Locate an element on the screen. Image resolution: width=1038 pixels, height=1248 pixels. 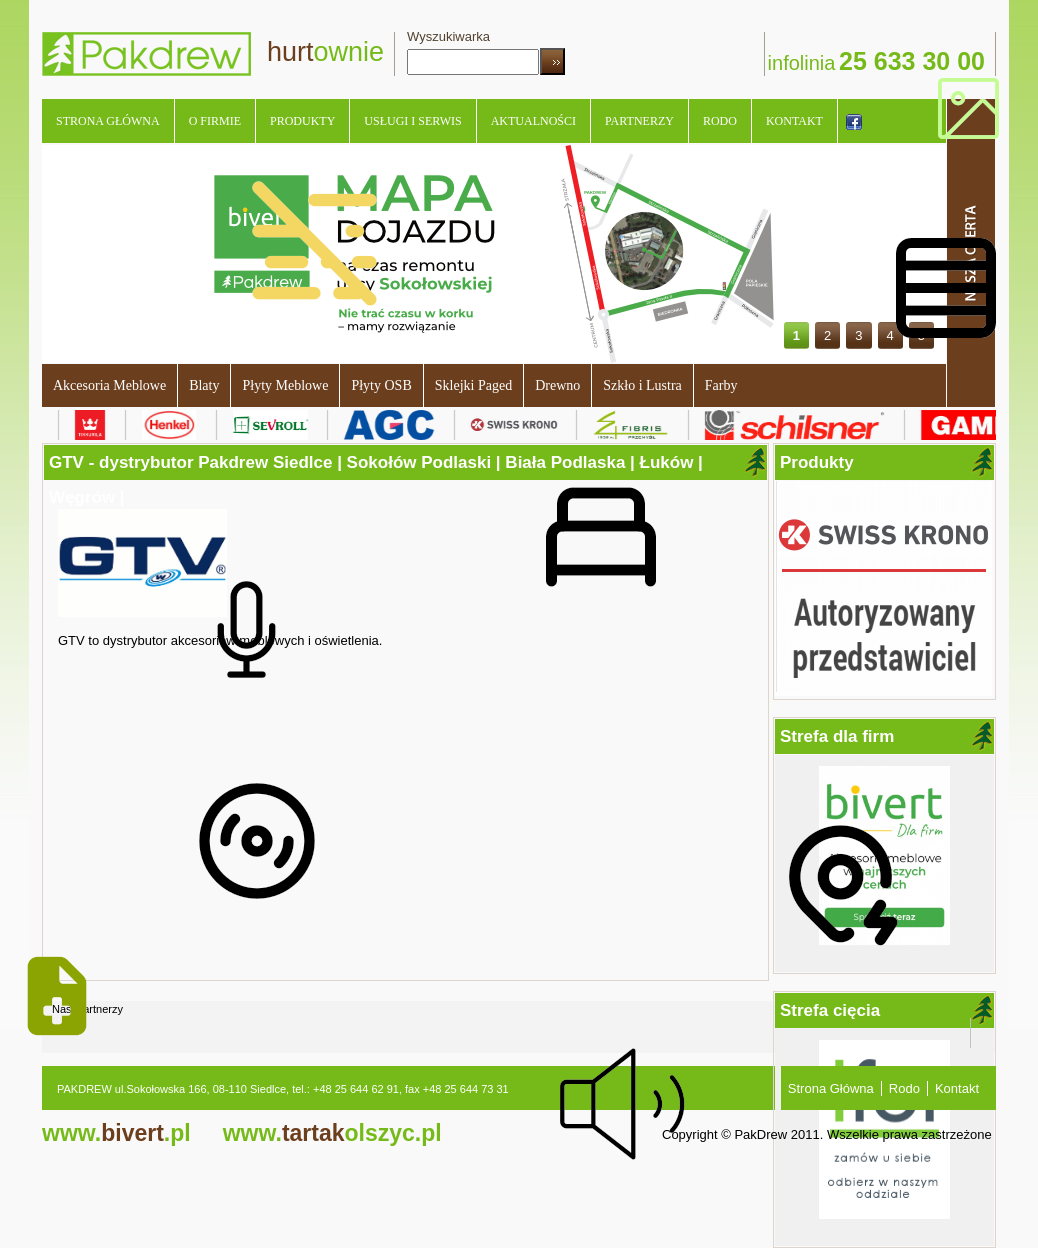
enable fast or instant location tracking is located at coordinates (840, 882).